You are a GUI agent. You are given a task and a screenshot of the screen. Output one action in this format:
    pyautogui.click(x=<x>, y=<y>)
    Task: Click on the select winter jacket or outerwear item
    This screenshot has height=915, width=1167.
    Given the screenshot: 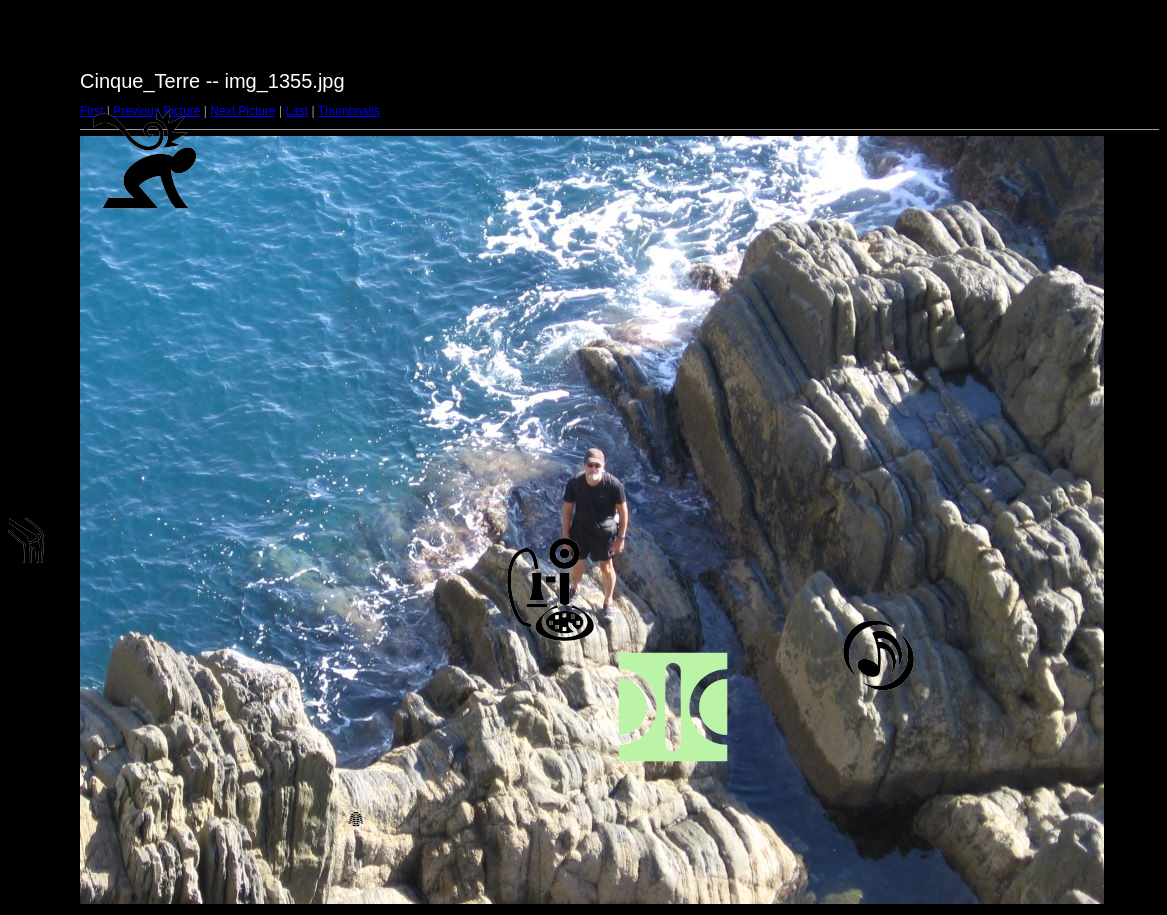 What is the action you would take?
    pyautogui.click(x=356, y=819)
    